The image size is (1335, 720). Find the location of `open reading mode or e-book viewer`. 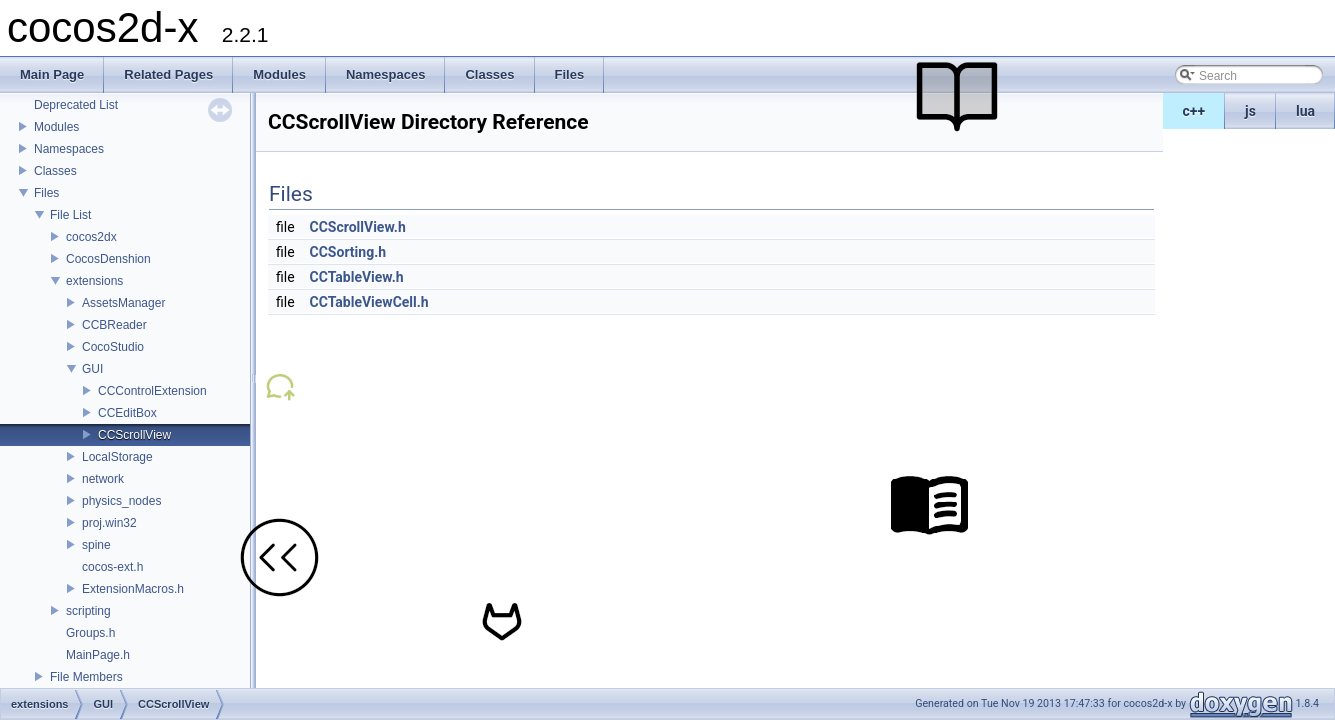

open reading mode or e-book viewer is located at coordinates (957, 91).